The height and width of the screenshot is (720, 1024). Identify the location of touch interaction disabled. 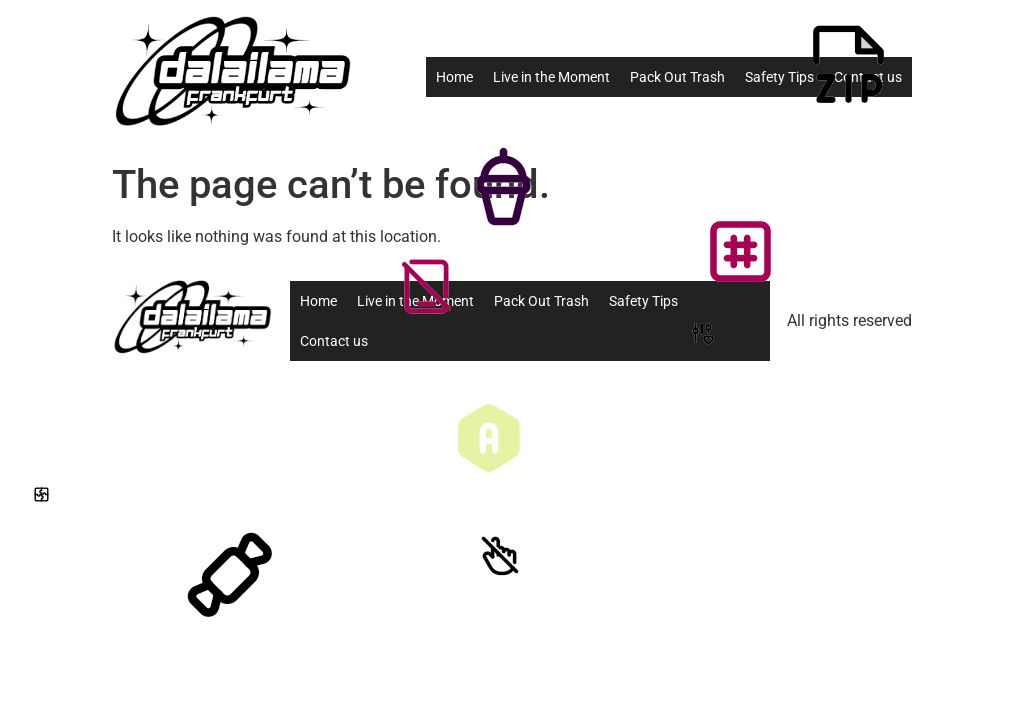
(500, 555).